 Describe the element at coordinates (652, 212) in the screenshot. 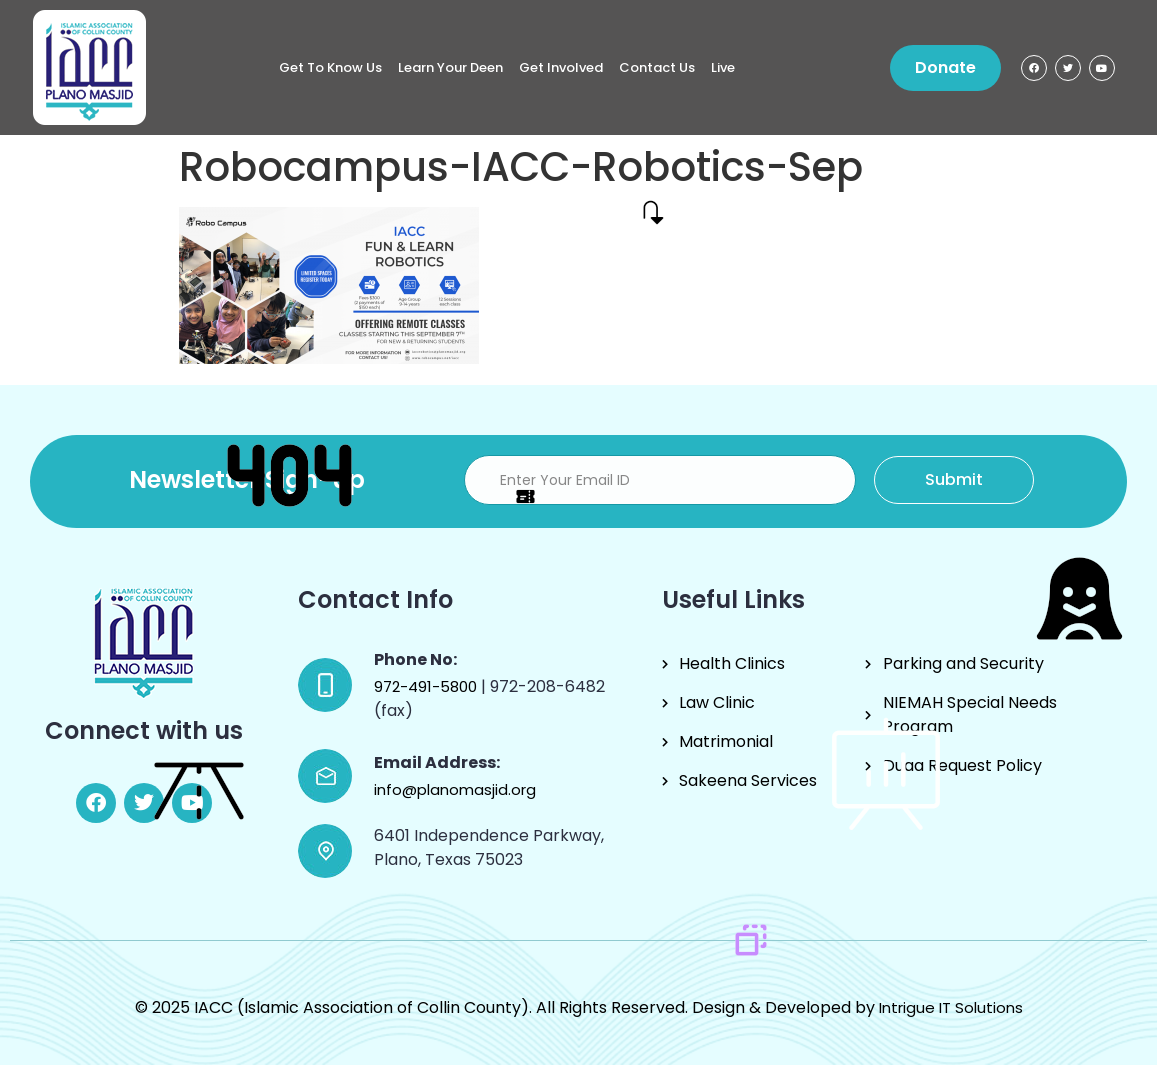

I see `redo or repeat last action` at that location.